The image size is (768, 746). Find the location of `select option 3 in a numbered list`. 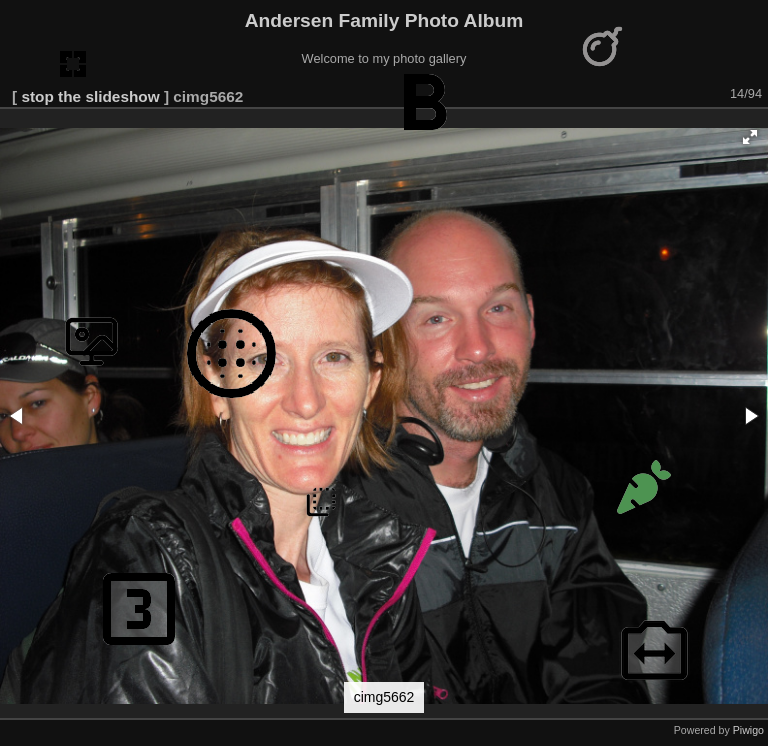

select option 3 in a numbered list is located at coordinates (139, 609).